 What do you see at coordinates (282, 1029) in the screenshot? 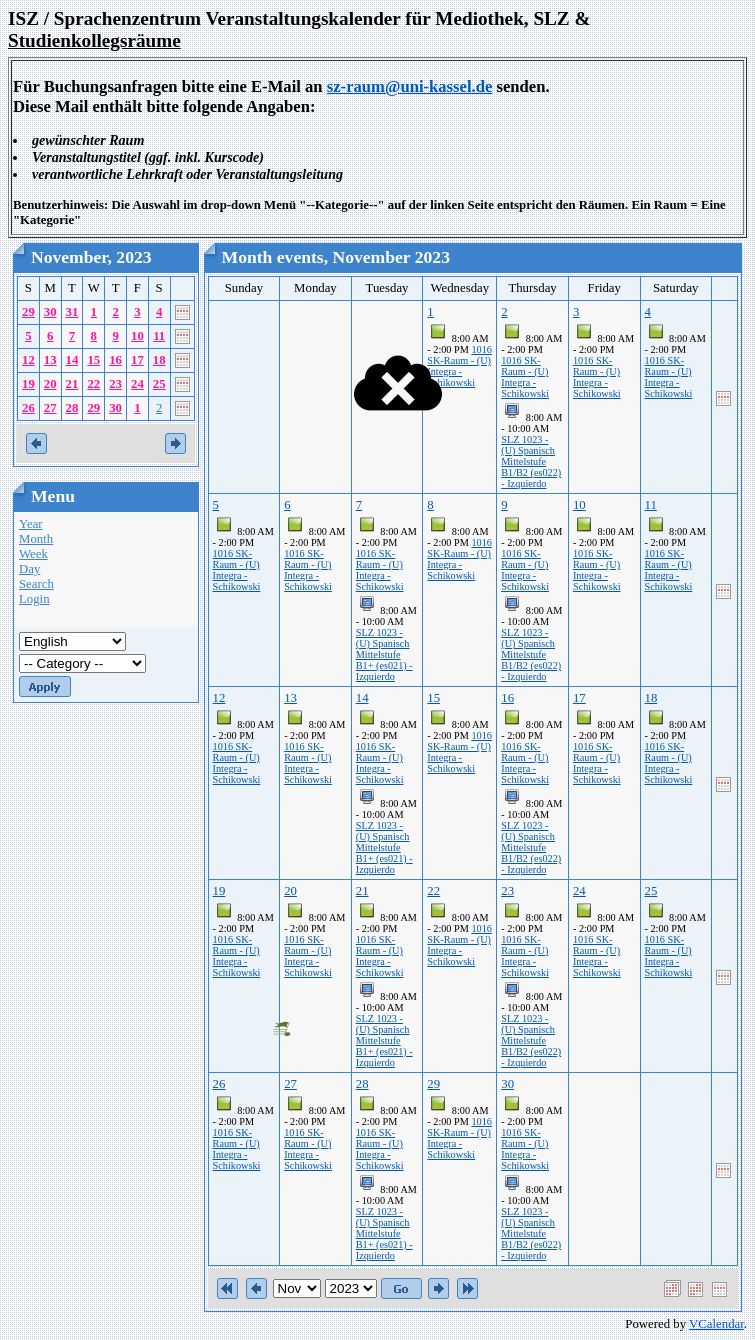
I see `play anthem or national music` at bounding box center [282, 1029].